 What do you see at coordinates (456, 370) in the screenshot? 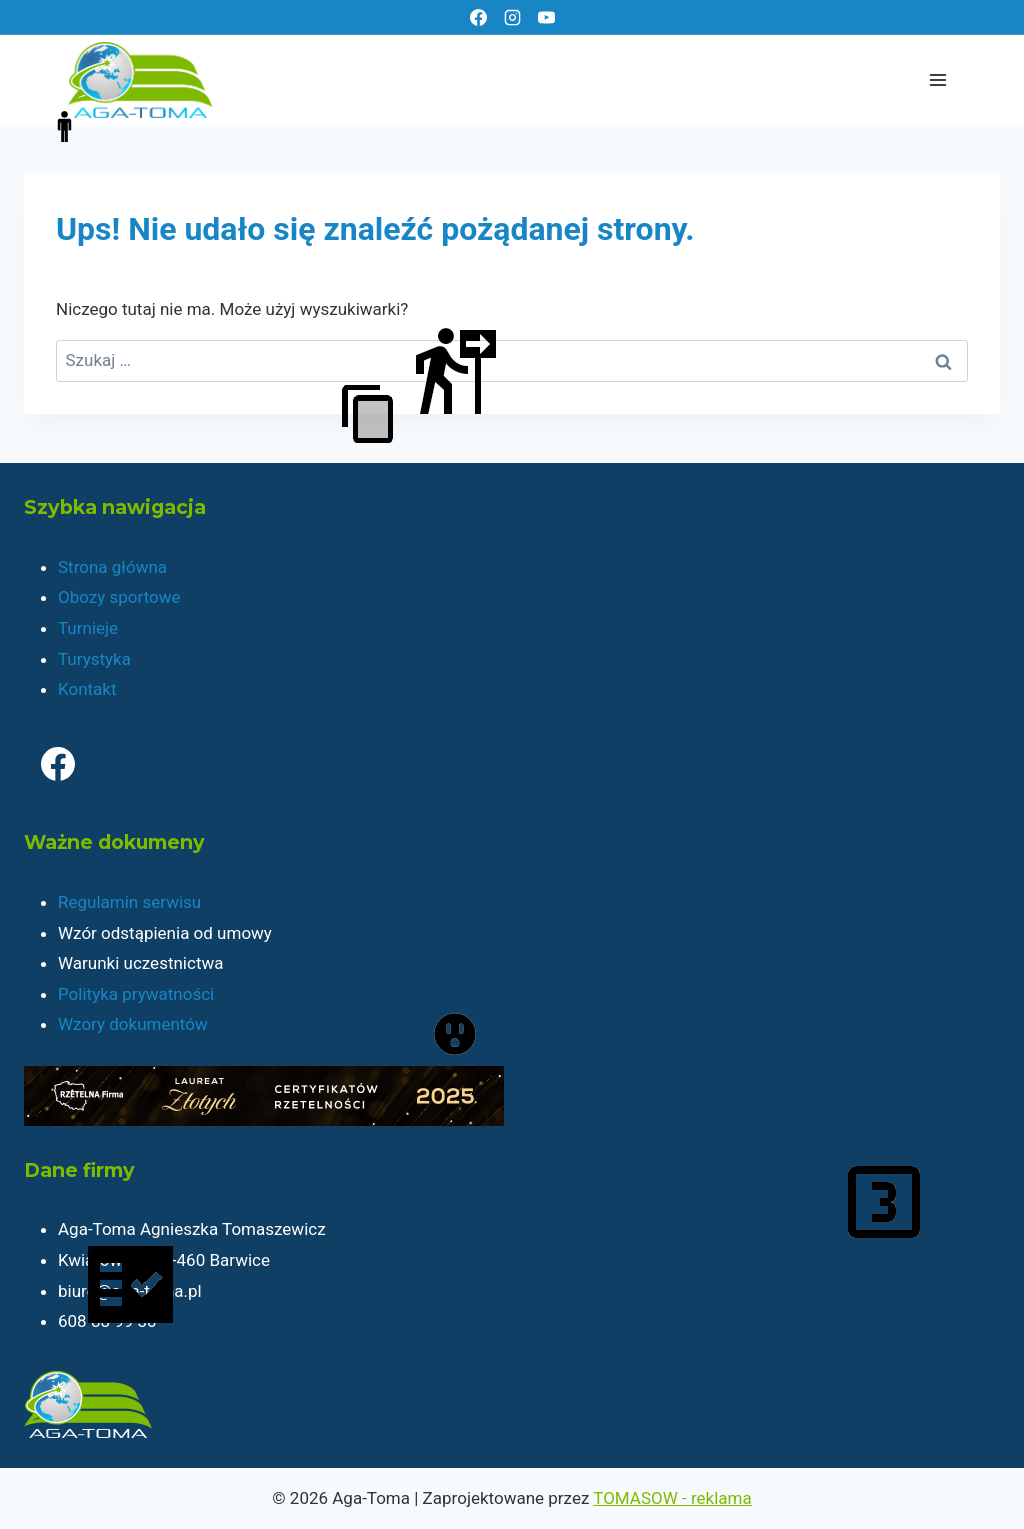
I see `follow directional signs or navigation guidance` at bounding box center [456, 370].